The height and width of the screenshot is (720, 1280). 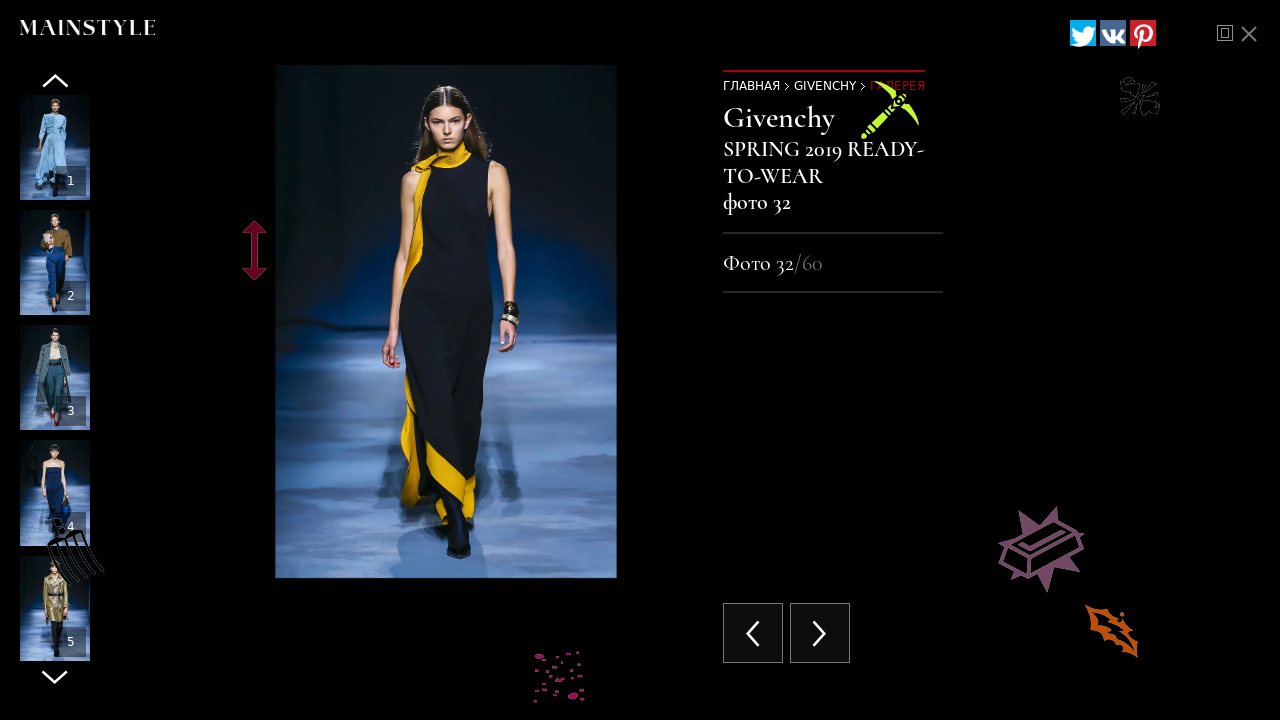 I want to click on indicates a spark or ignition action, so click(x=1140, y=96).